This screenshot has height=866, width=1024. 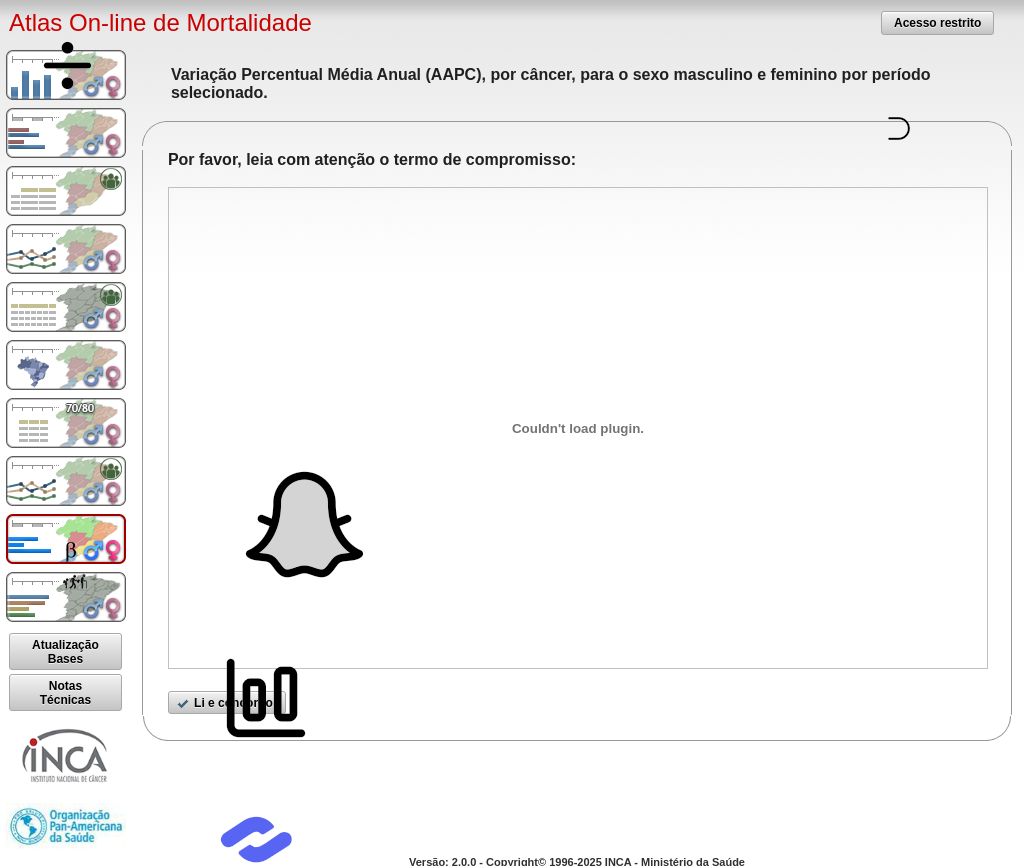 What do you see at coordinates (266, 698) in the screenshot?
I see `view analytics or statistics dashboard` at bounding box center [266, 698].